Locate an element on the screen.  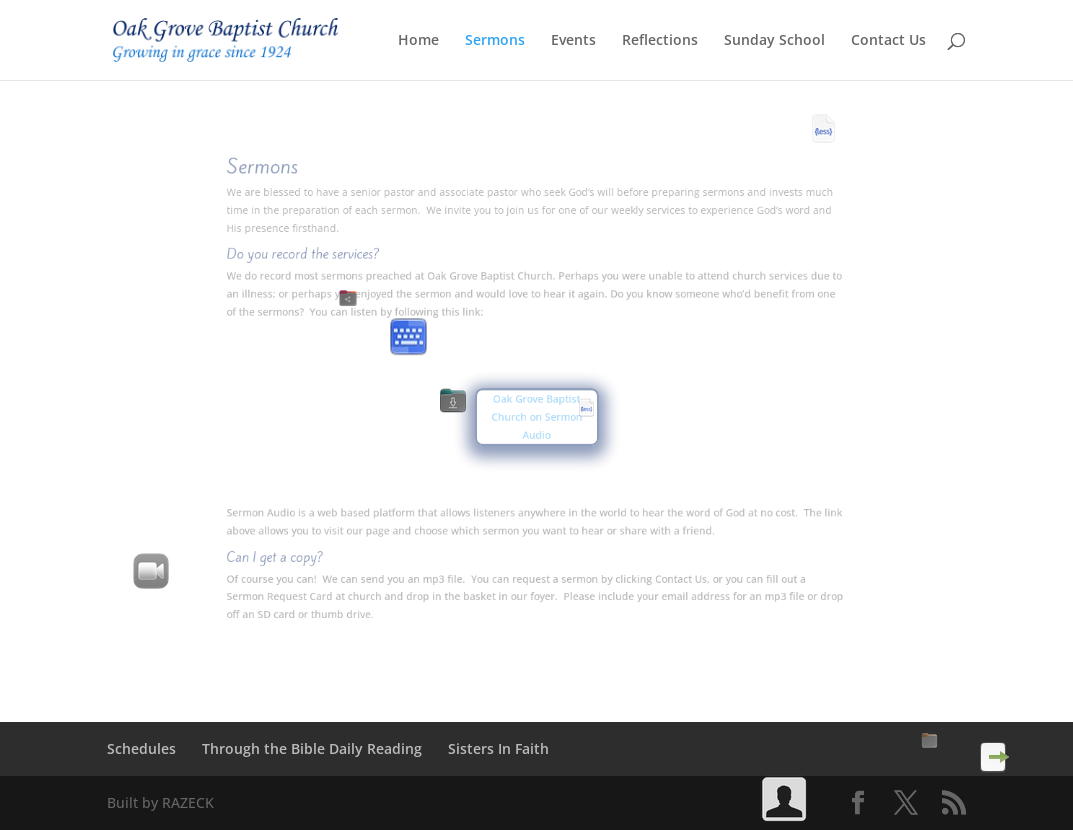
open FaceTime to start a video call is located at coordinates (151, 571).